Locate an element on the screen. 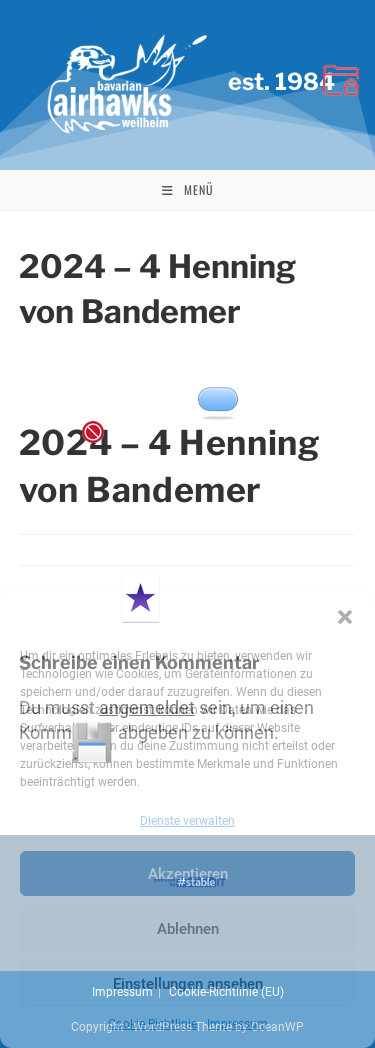 Image resolution: width=375 pixels, height=1048 pixels. encrypted vault folder access error is located at coordinates (341, 80).